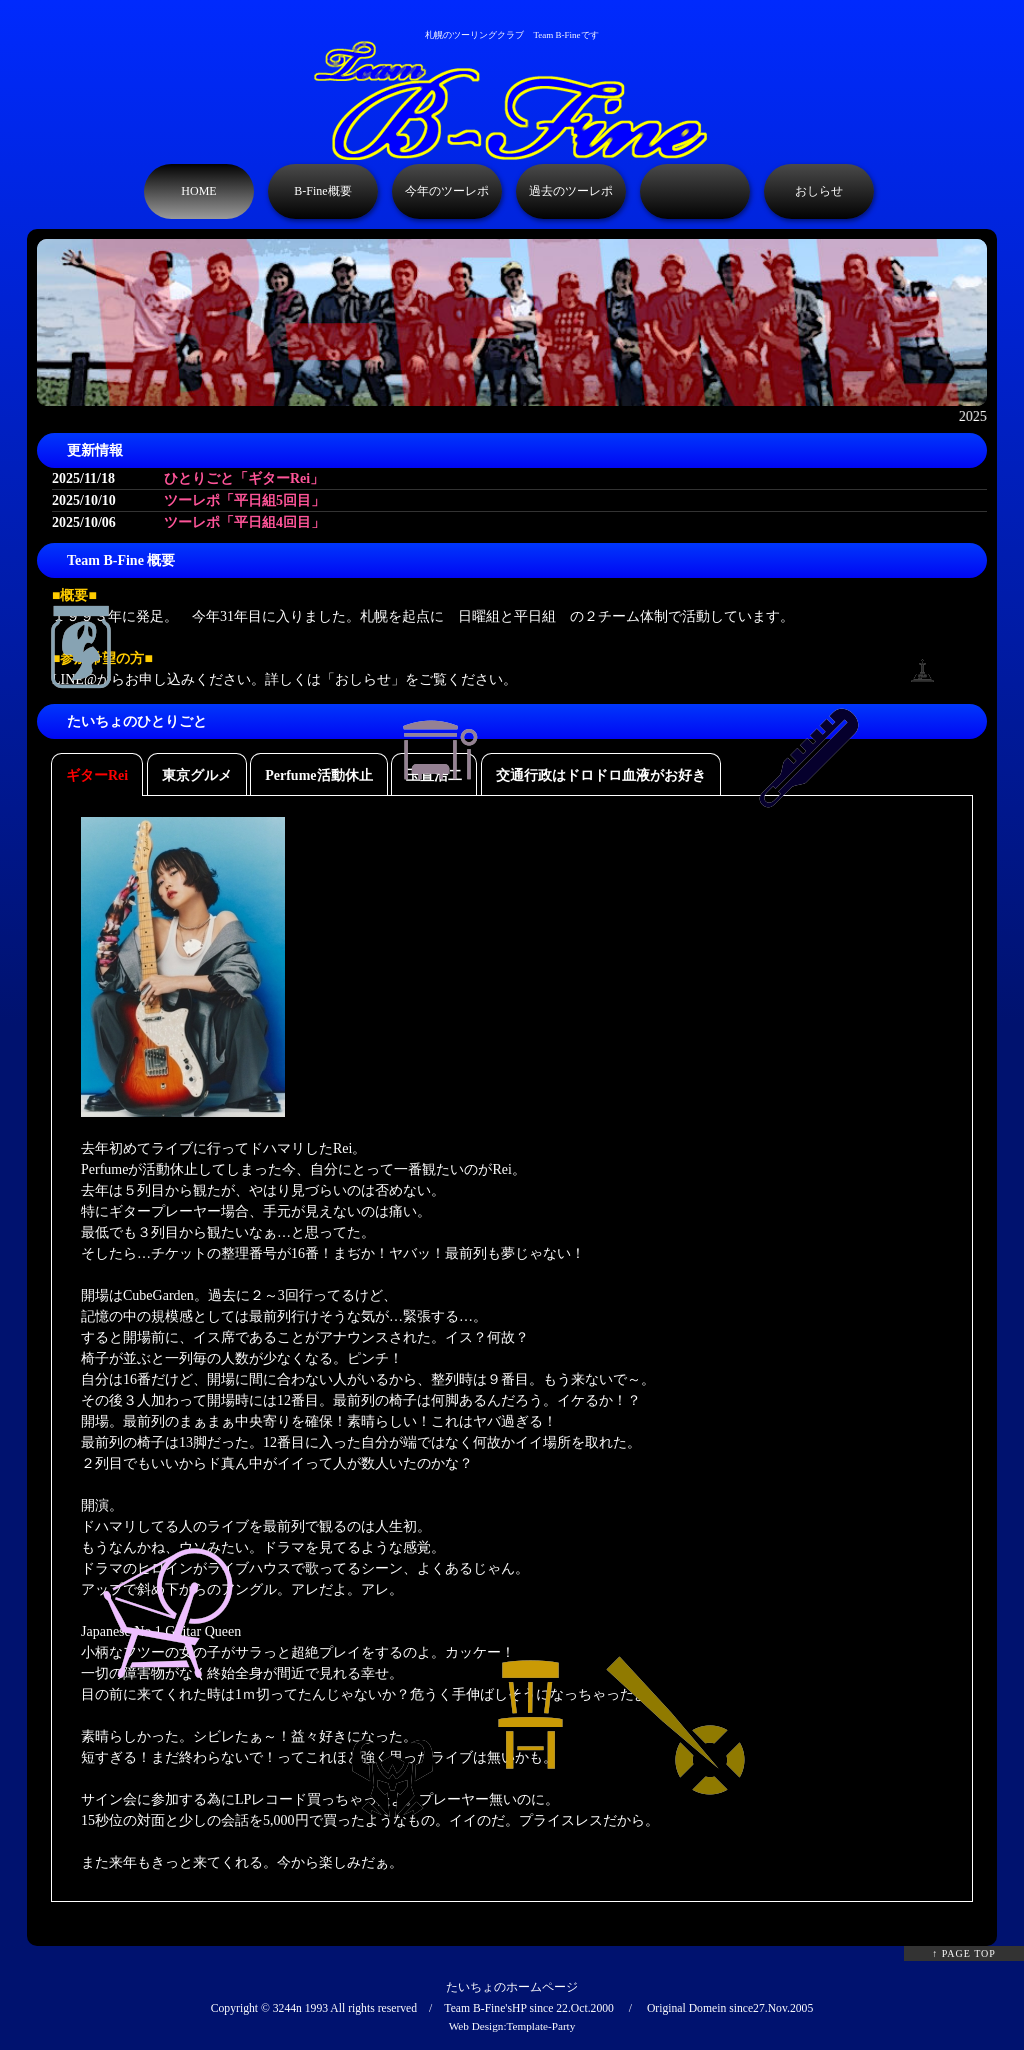 This screenshot has height=2050, width=1024. Describe the element at coordinates (440, 750) in the screenshot. I see `view nearby bus stops` at that location.